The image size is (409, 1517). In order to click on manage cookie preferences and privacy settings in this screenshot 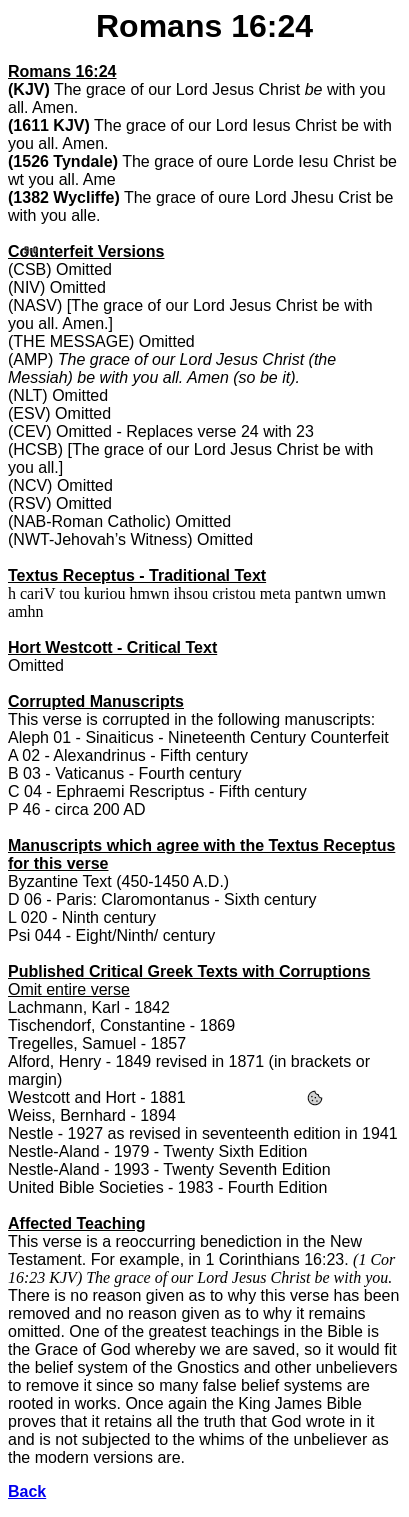, I will do `click(315, 1098)`.